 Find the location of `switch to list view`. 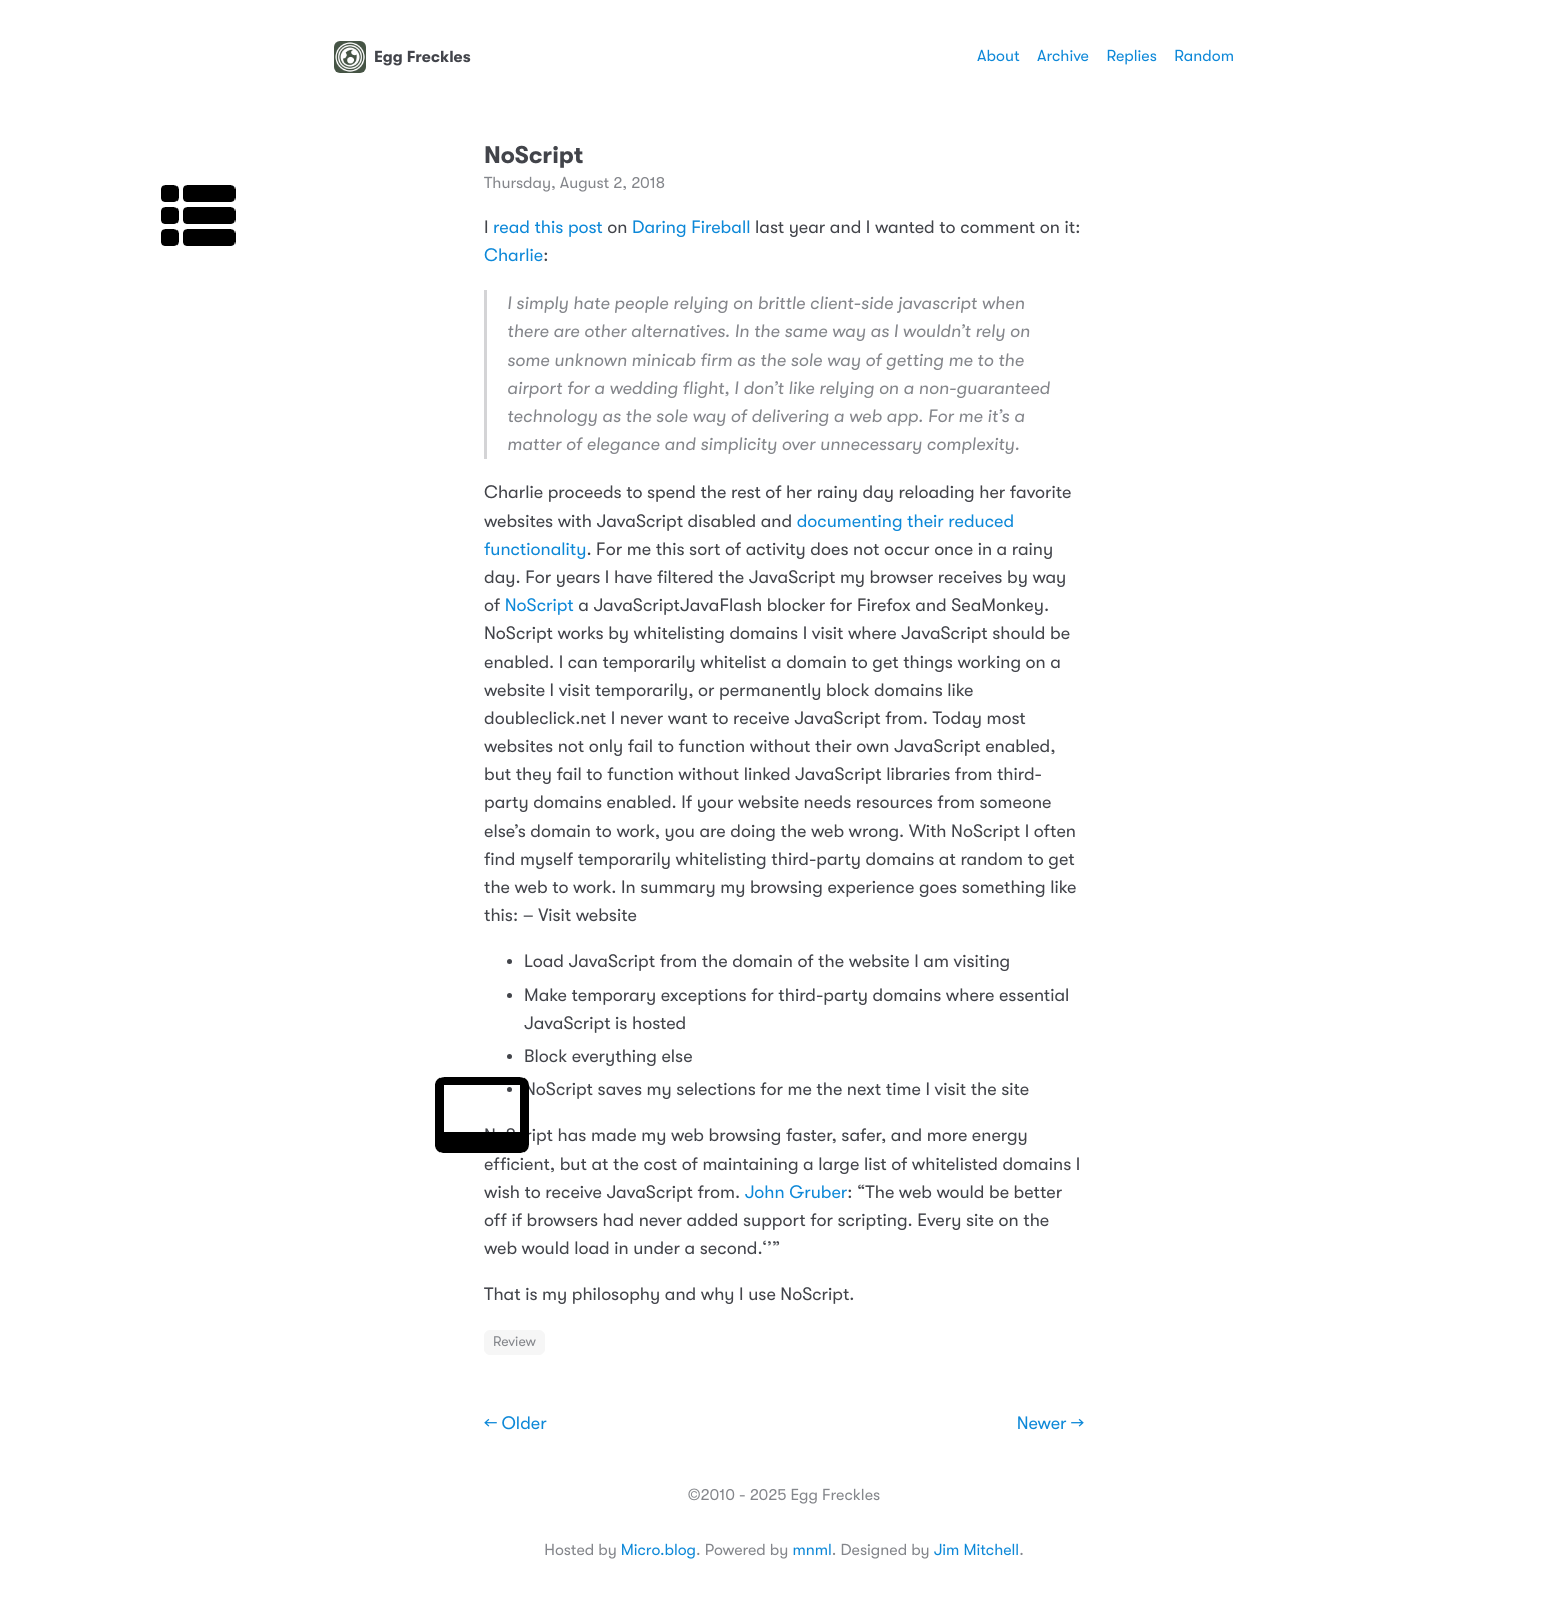

switch to list view is located at coordinates (200, 215).